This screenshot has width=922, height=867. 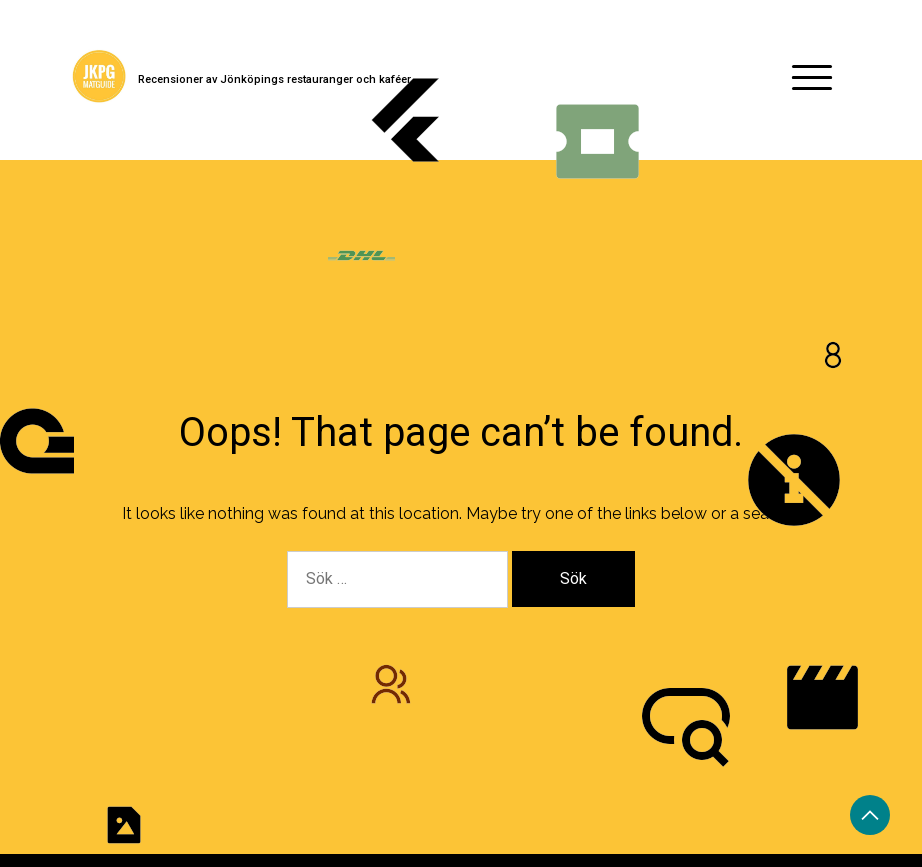 What do you see at coordinates (37, 441) in the screenshot?
I see `link to Appwrite backend services` at bounding box center [37, 441].